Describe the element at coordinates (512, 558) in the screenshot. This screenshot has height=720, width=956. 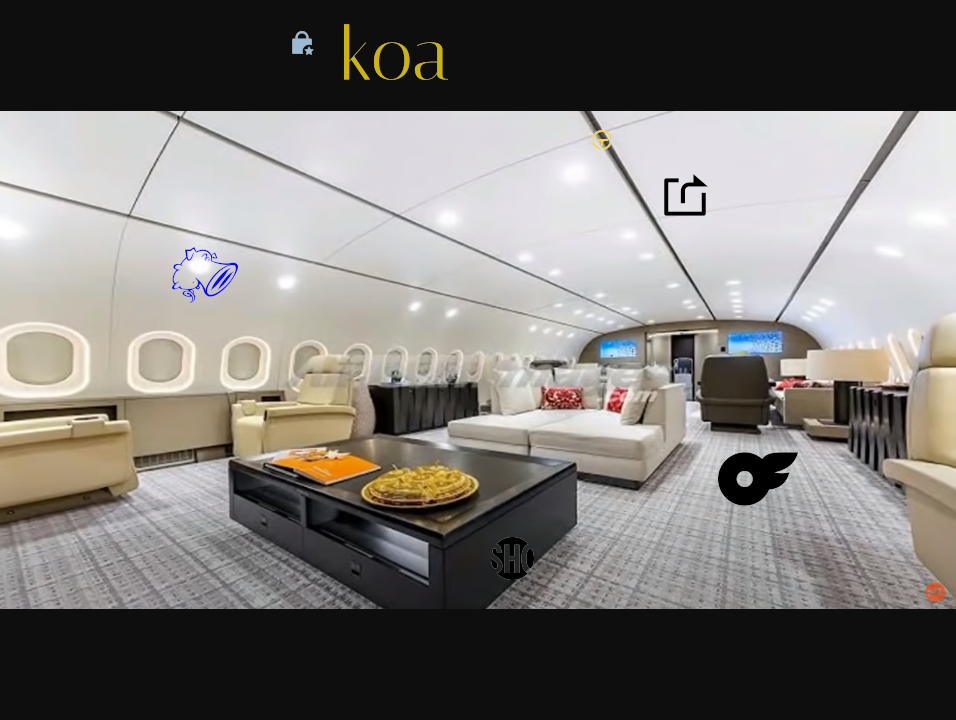
I see `showtime streaming service logo` at that location.